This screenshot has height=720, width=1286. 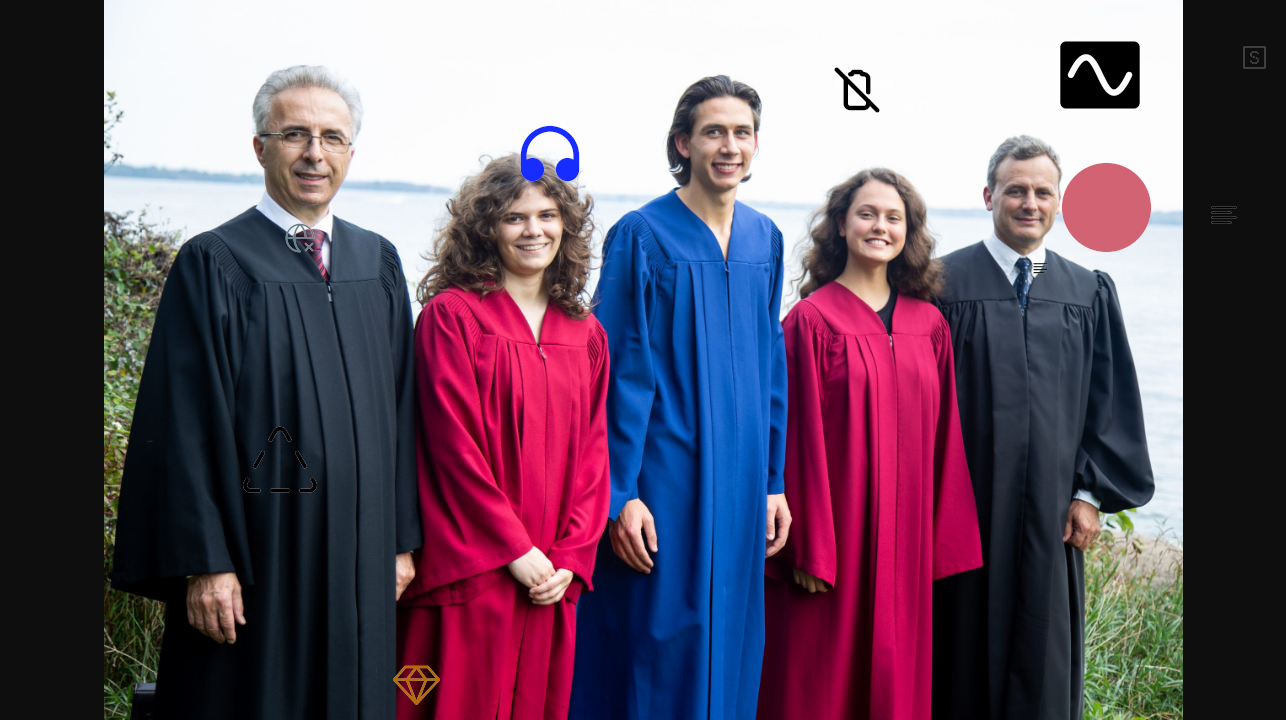 I want to click on audio or sound wave indicator, so click(x=1100, y=75).